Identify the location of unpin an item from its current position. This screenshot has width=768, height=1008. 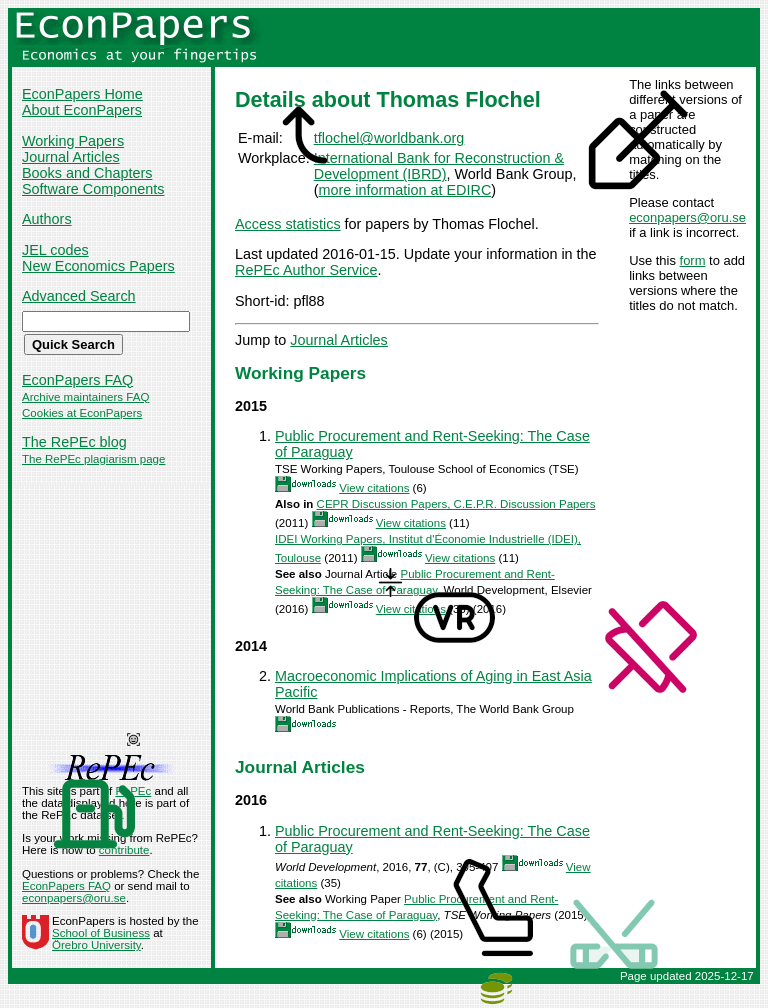
(647, 650).